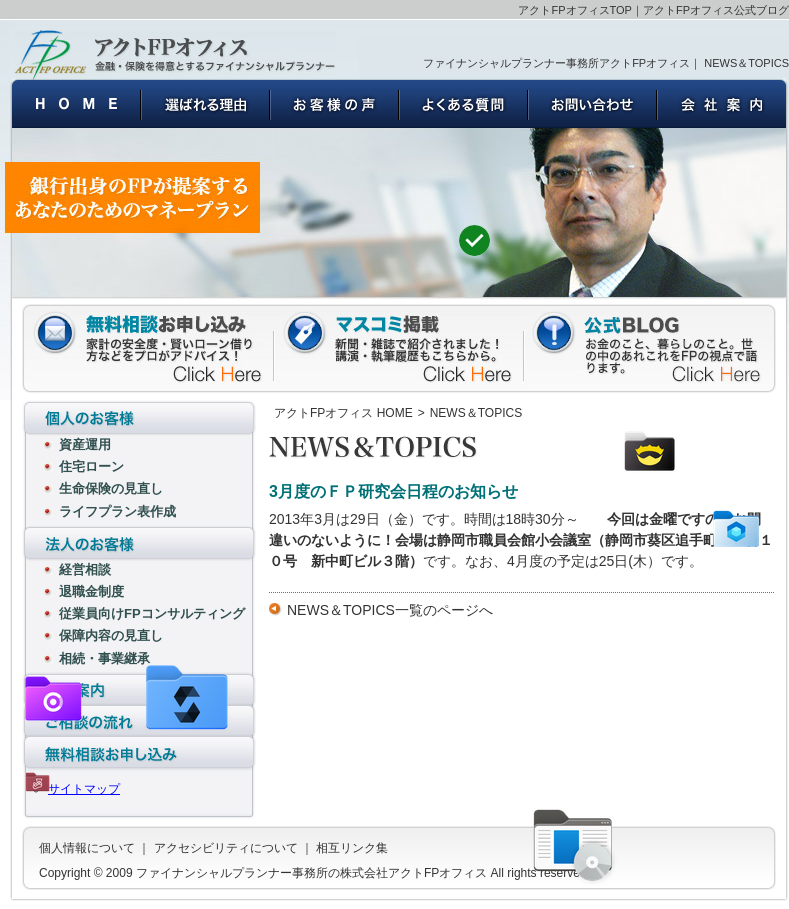 The height and width of the screenshot is (909, 789). What do you see at coordinates (649, 452) in the screenshot?
I see `folder containing nim programming language projects` at bounding box center [649, 452].